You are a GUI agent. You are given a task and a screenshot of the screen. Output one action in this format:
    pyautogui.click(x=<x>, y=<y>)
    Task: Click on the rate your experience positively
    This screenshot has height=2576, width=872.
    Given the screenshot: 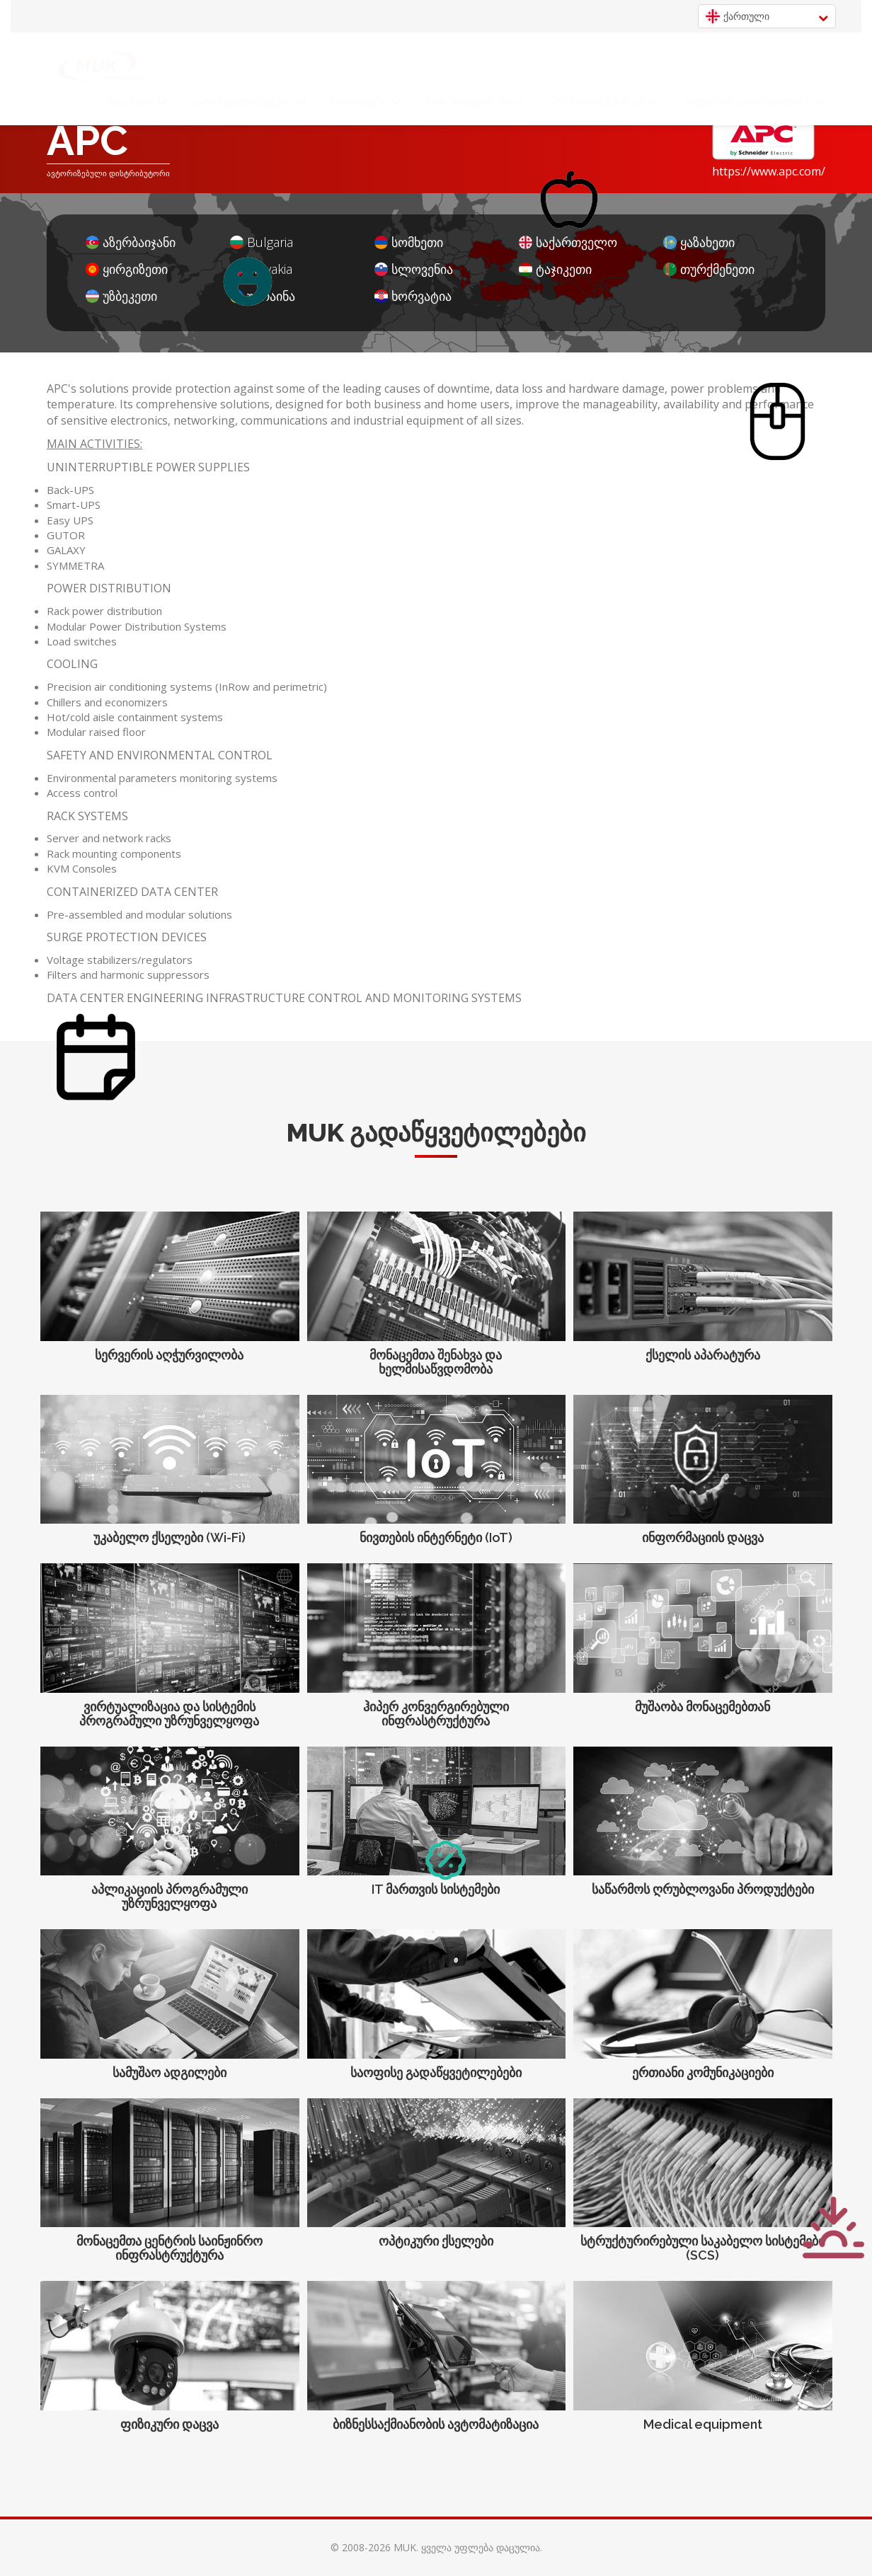 What is the action you would take?
    pyautogui.click(x=248, y=282)
    